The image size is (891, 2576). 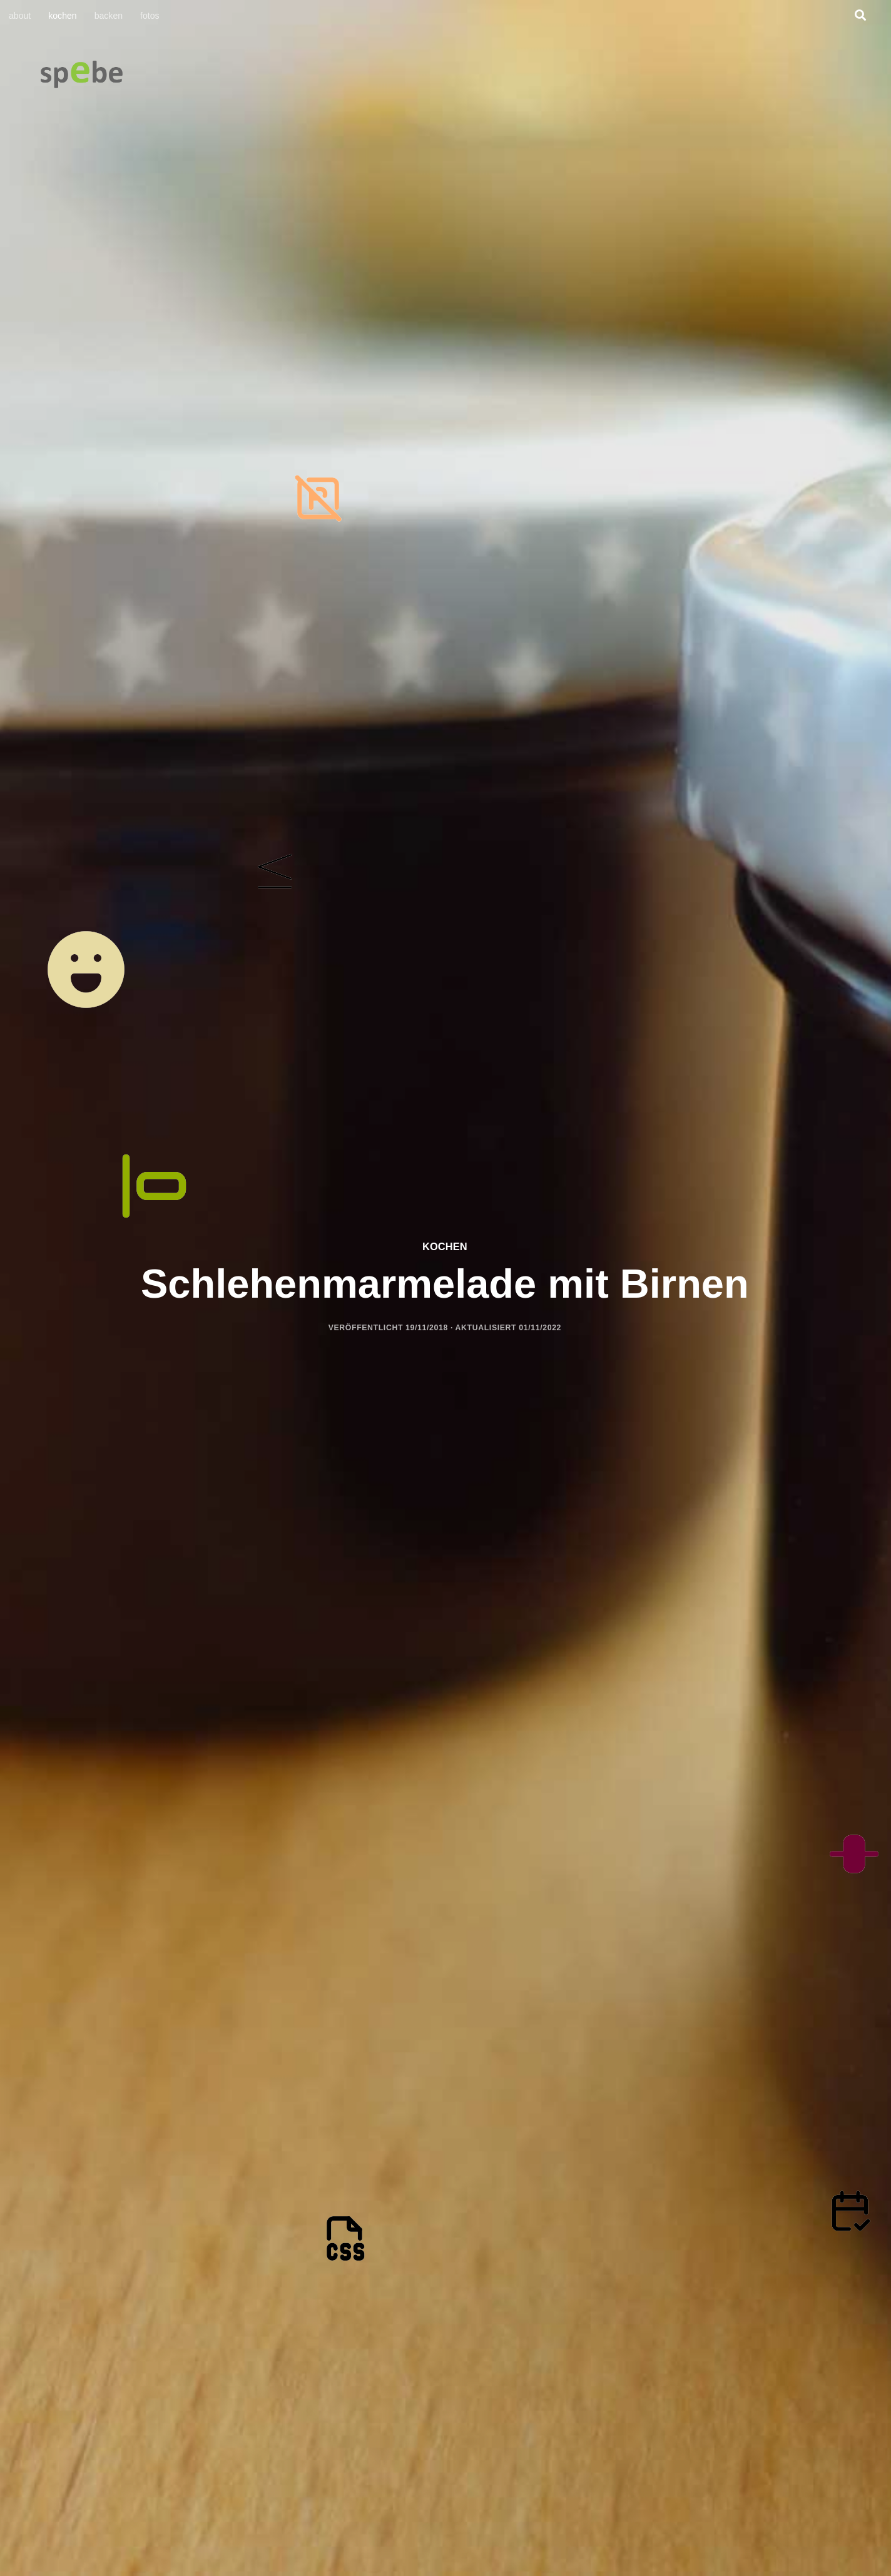 I want to click on less than or equal to mathematical operator, so click(x=275, y=872).